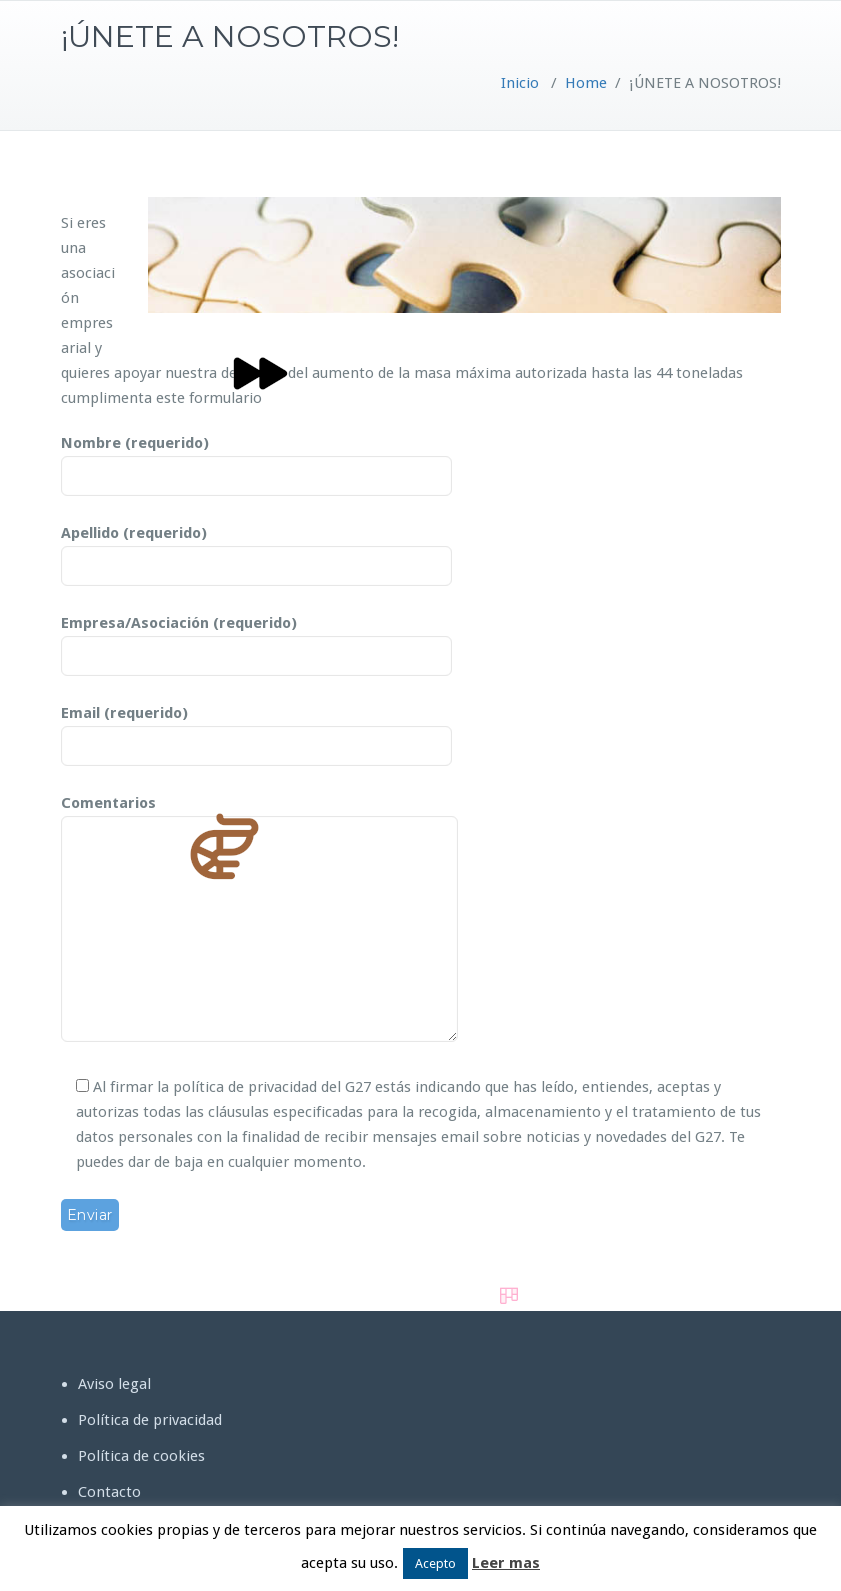 This screenshot has height=1591, width=841. Describe the element at coordinates (509, 1295) in the screenshot. I see `view kanban board` at that location.